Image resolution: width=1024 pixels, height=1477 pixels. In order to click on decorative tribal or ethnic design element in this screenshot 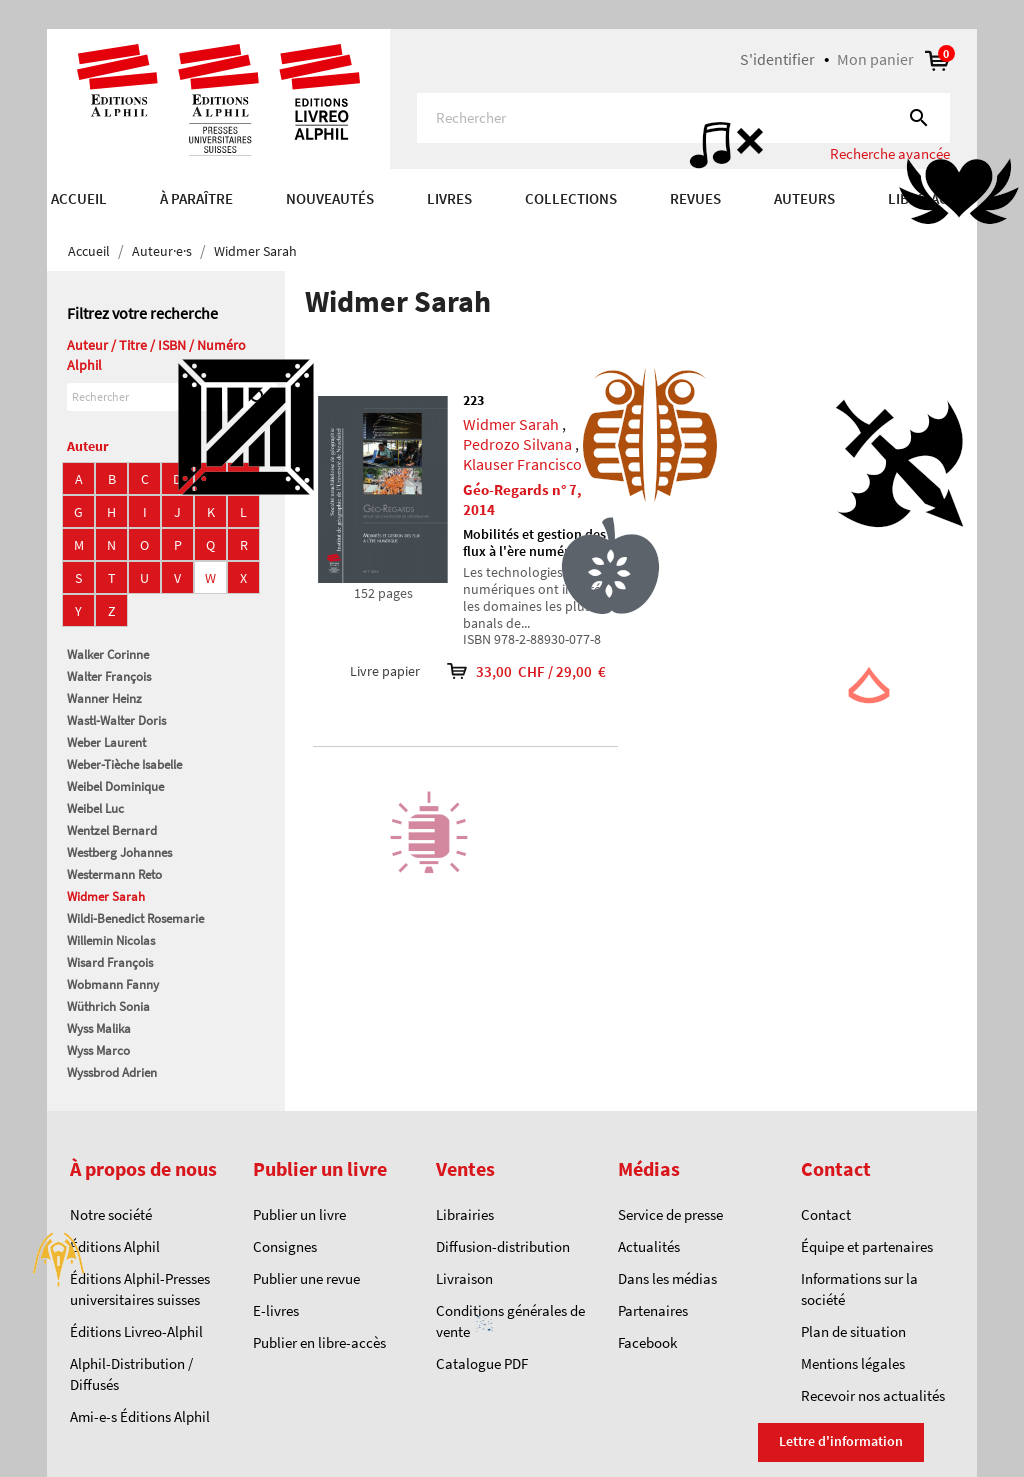, I will do `click(650, 435)`.